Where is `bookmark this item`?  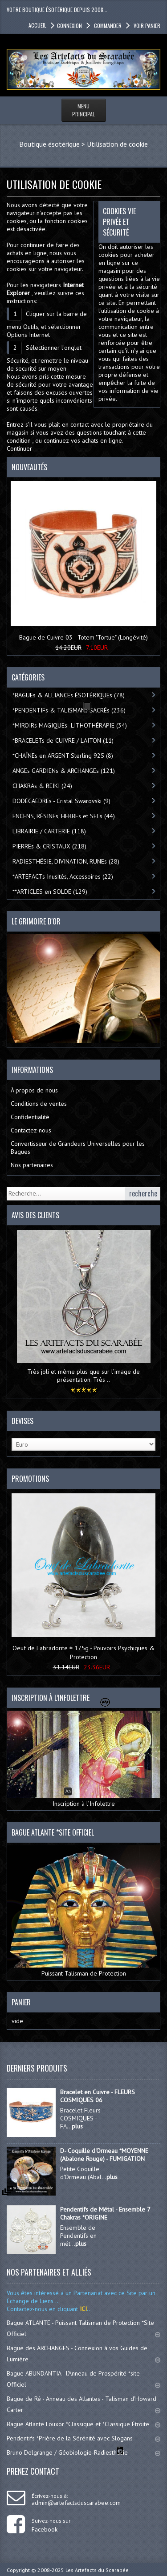
bookmark this item is located at coordinates (87, 707).